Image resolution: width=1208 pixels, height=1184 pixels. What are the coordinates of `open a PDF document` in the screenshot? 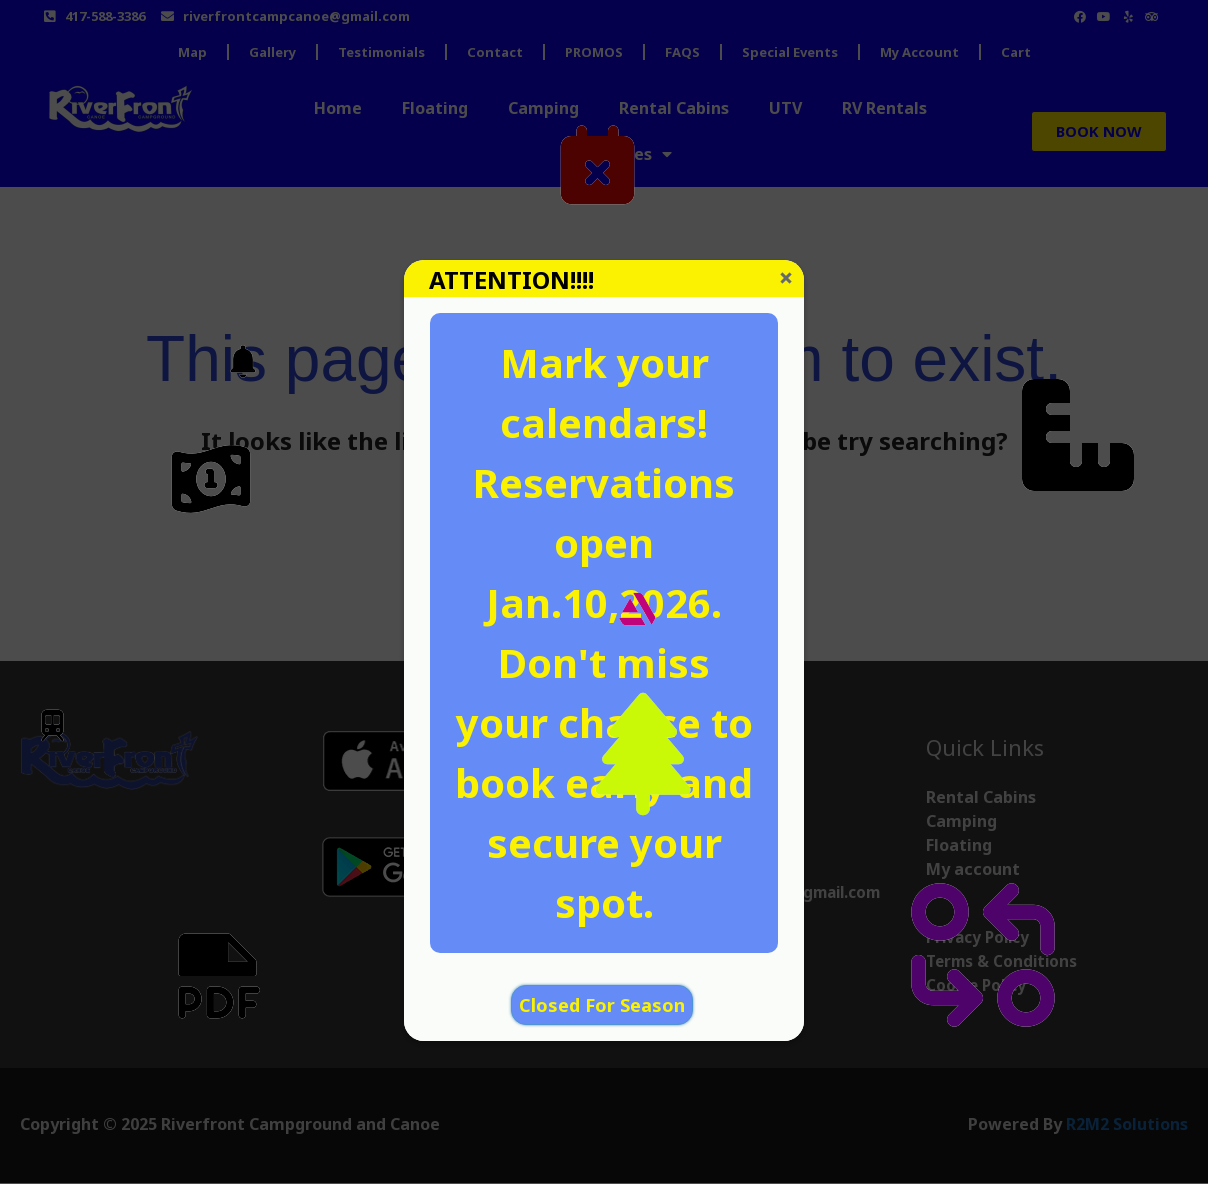 It's located at (217, 979).